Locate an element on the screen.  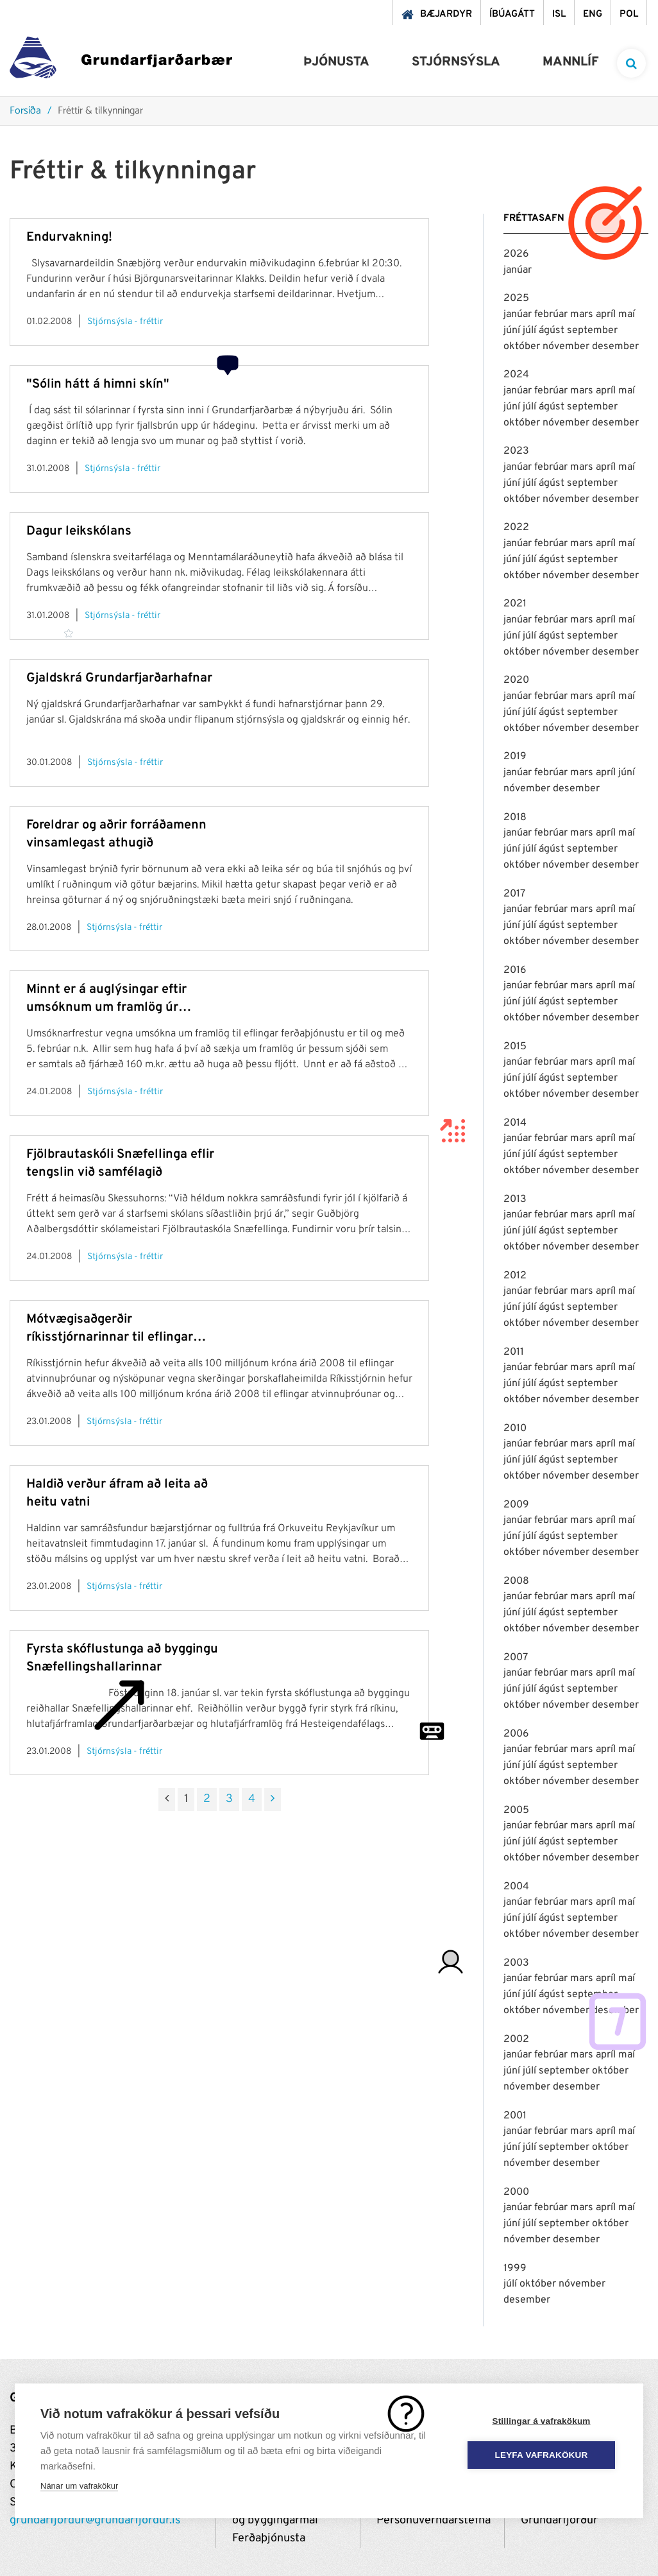
export or share data is located at coordinates (453, 1131).